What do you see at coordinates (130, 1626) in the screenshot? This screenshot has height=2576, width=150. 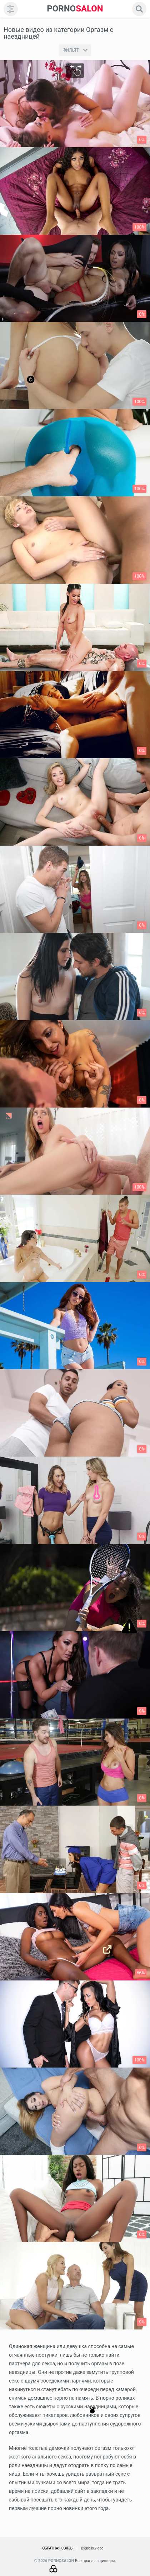 I see `indicates a warning or caution state` at bounding box center [130, 1626].